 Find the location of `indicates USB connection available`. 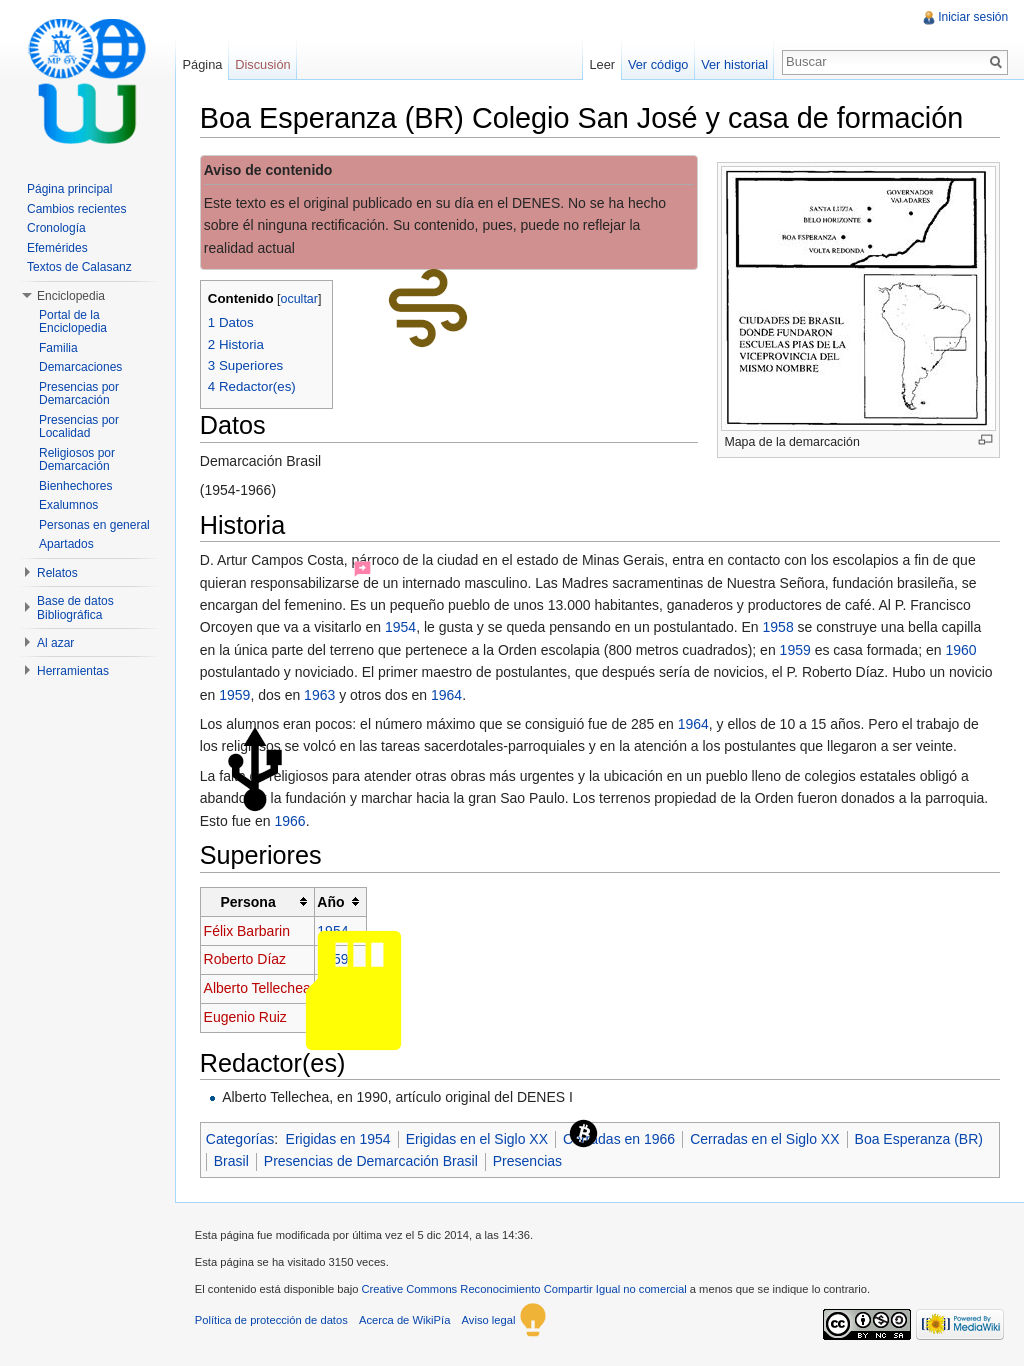

indicates USB connection available is located at coordinates (255, 769).